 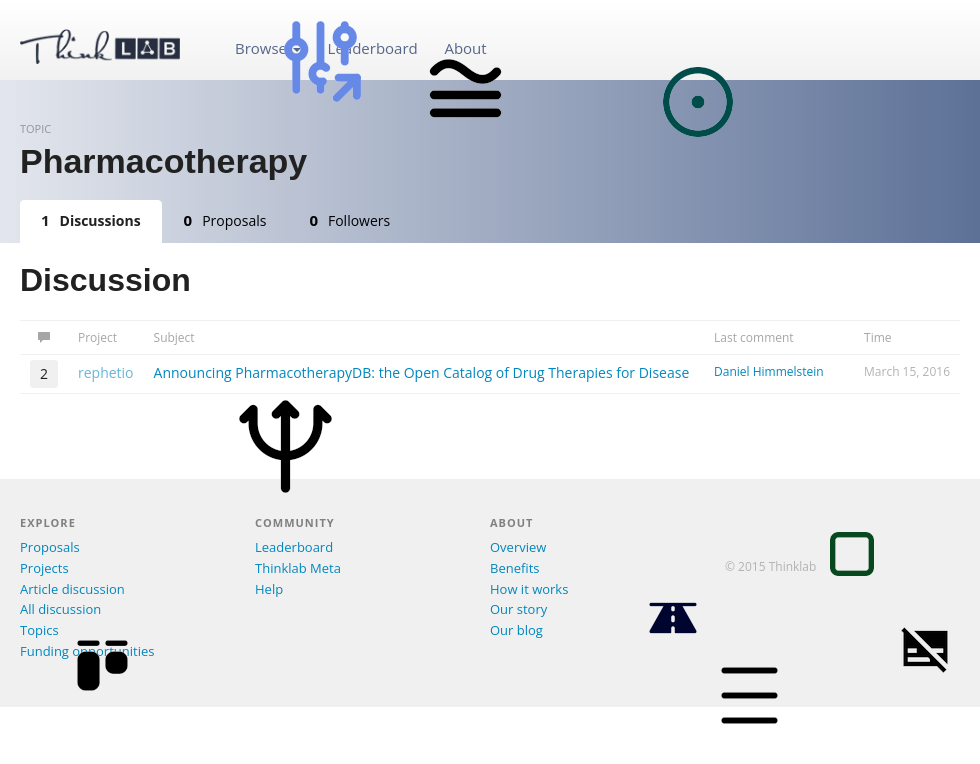 What do you see at coordinates (925, 648) in the screenshot?
I see `turn off subtitles or closed captions` at bounding box center [925, 648].